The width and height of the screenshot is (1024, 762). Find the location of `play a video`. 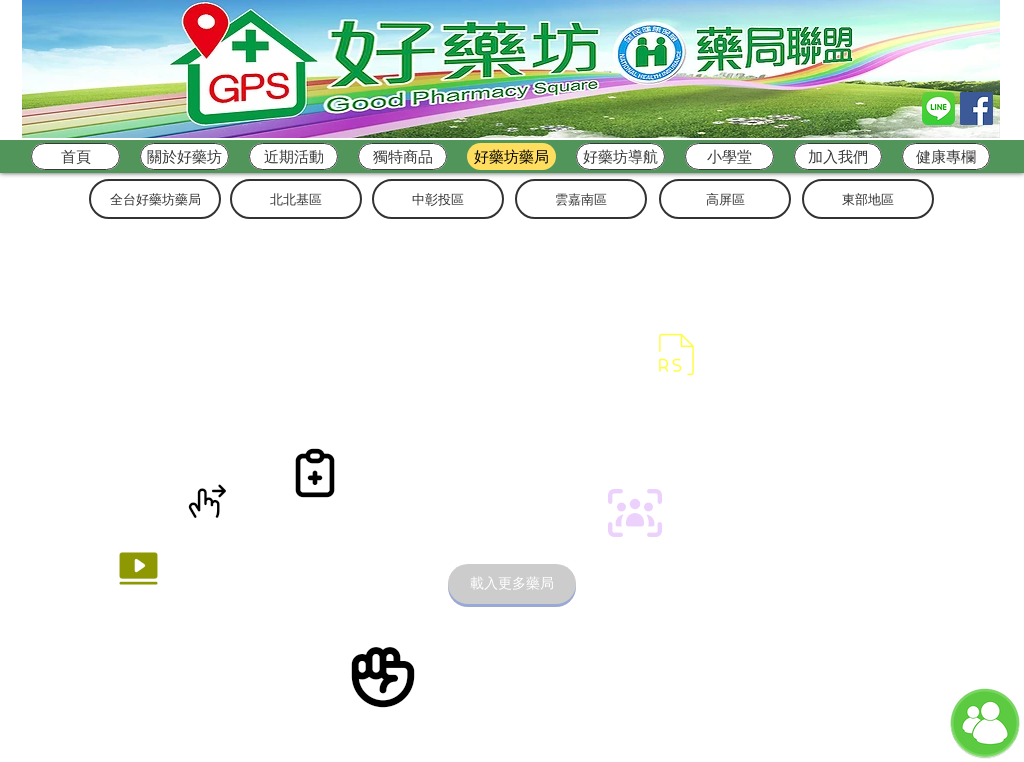

play a video is located at coordinates (138, 568).